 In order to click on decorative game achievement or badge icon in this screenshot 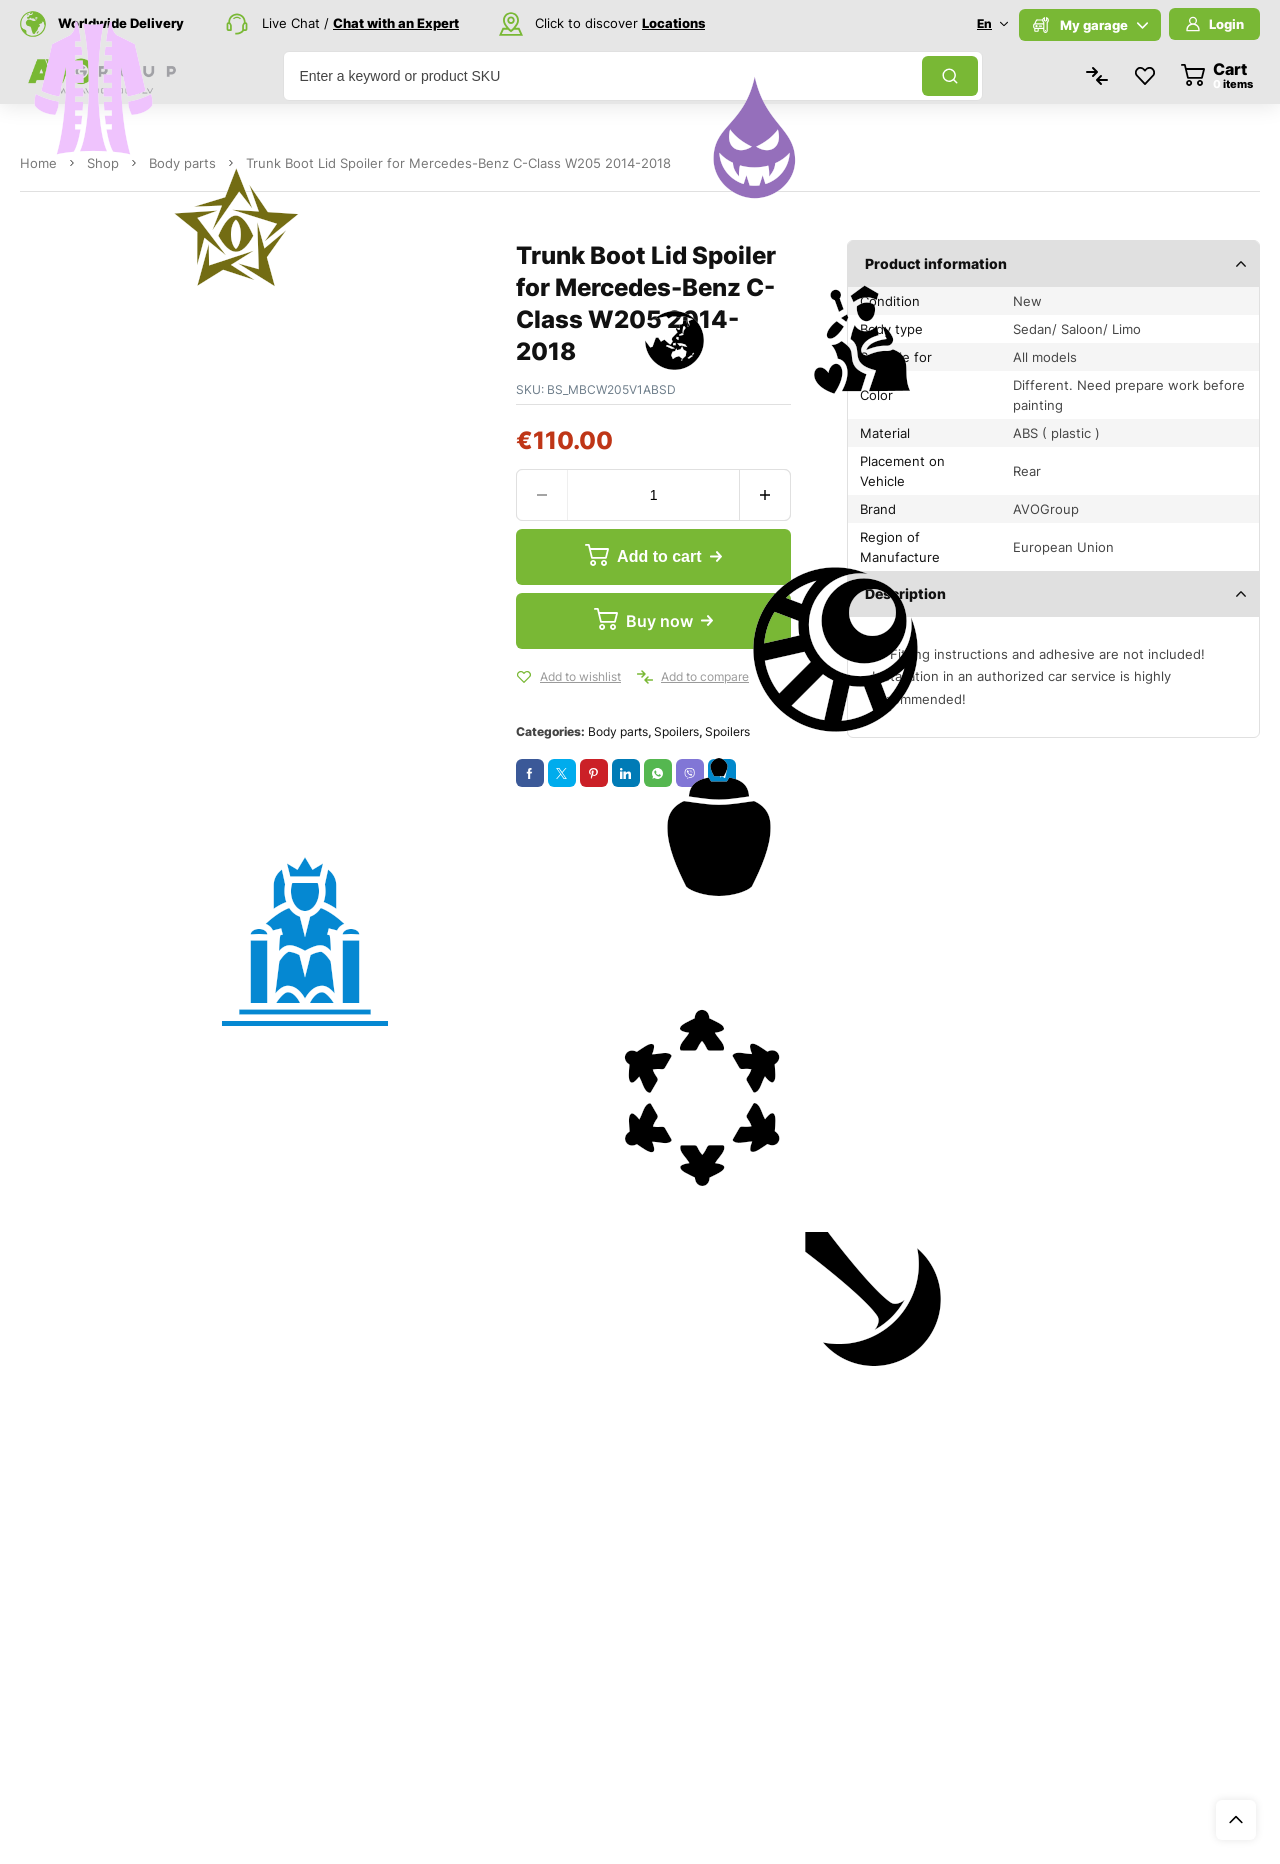, I will do `click(835, 649)`.